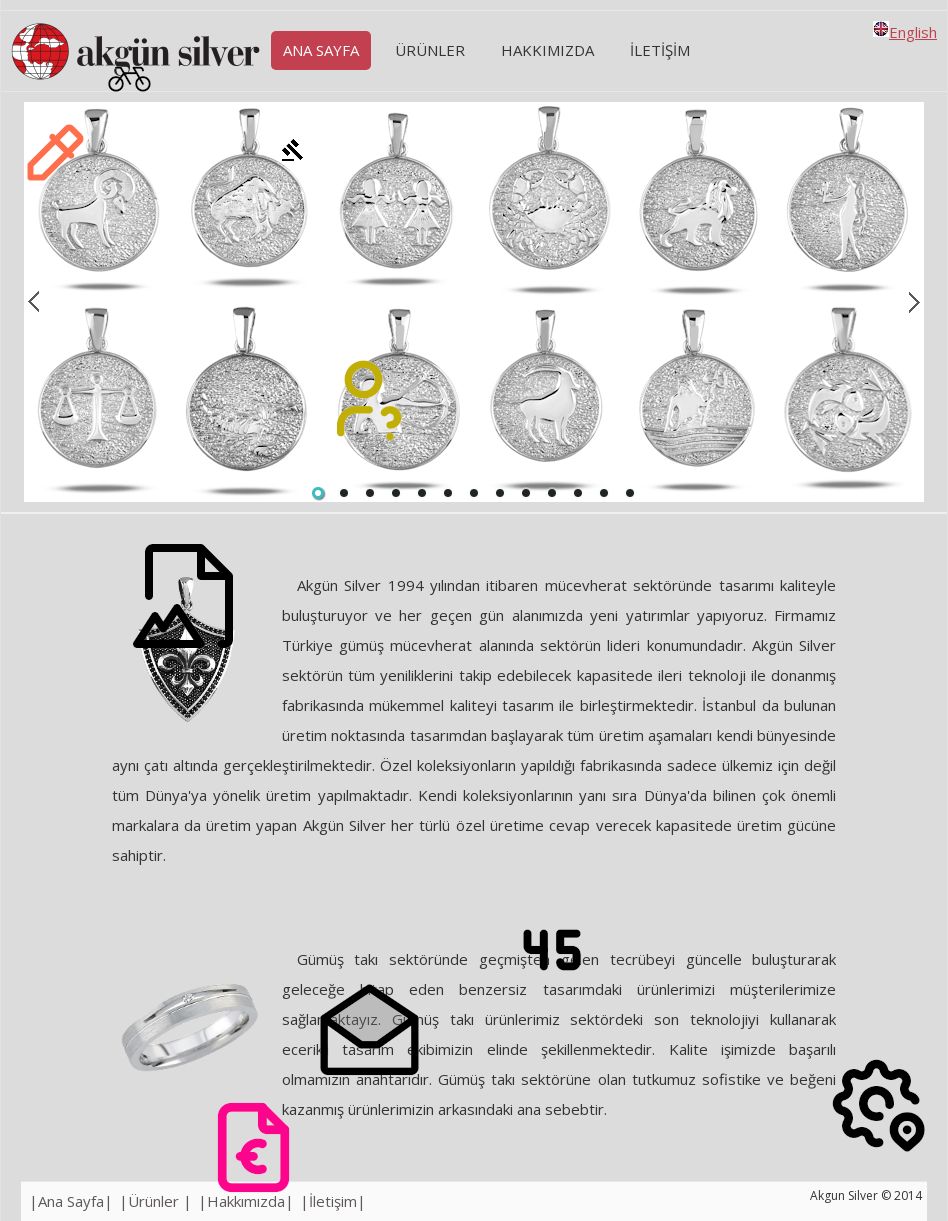 The image size is (948, 1221). Describe the element at coordinates (552, 950) in the screenshot. I see `indicates item number 45 in a list or sequence` at that location.